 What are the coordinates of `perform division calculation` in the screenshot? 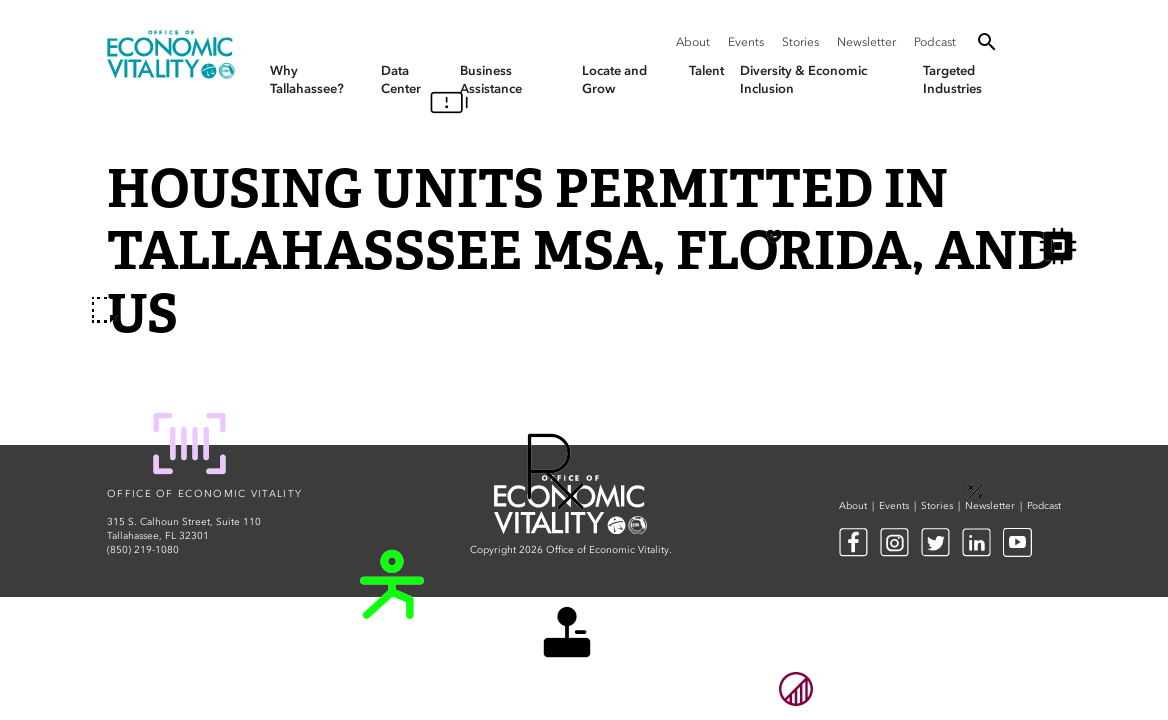 It's located at (975, 491).